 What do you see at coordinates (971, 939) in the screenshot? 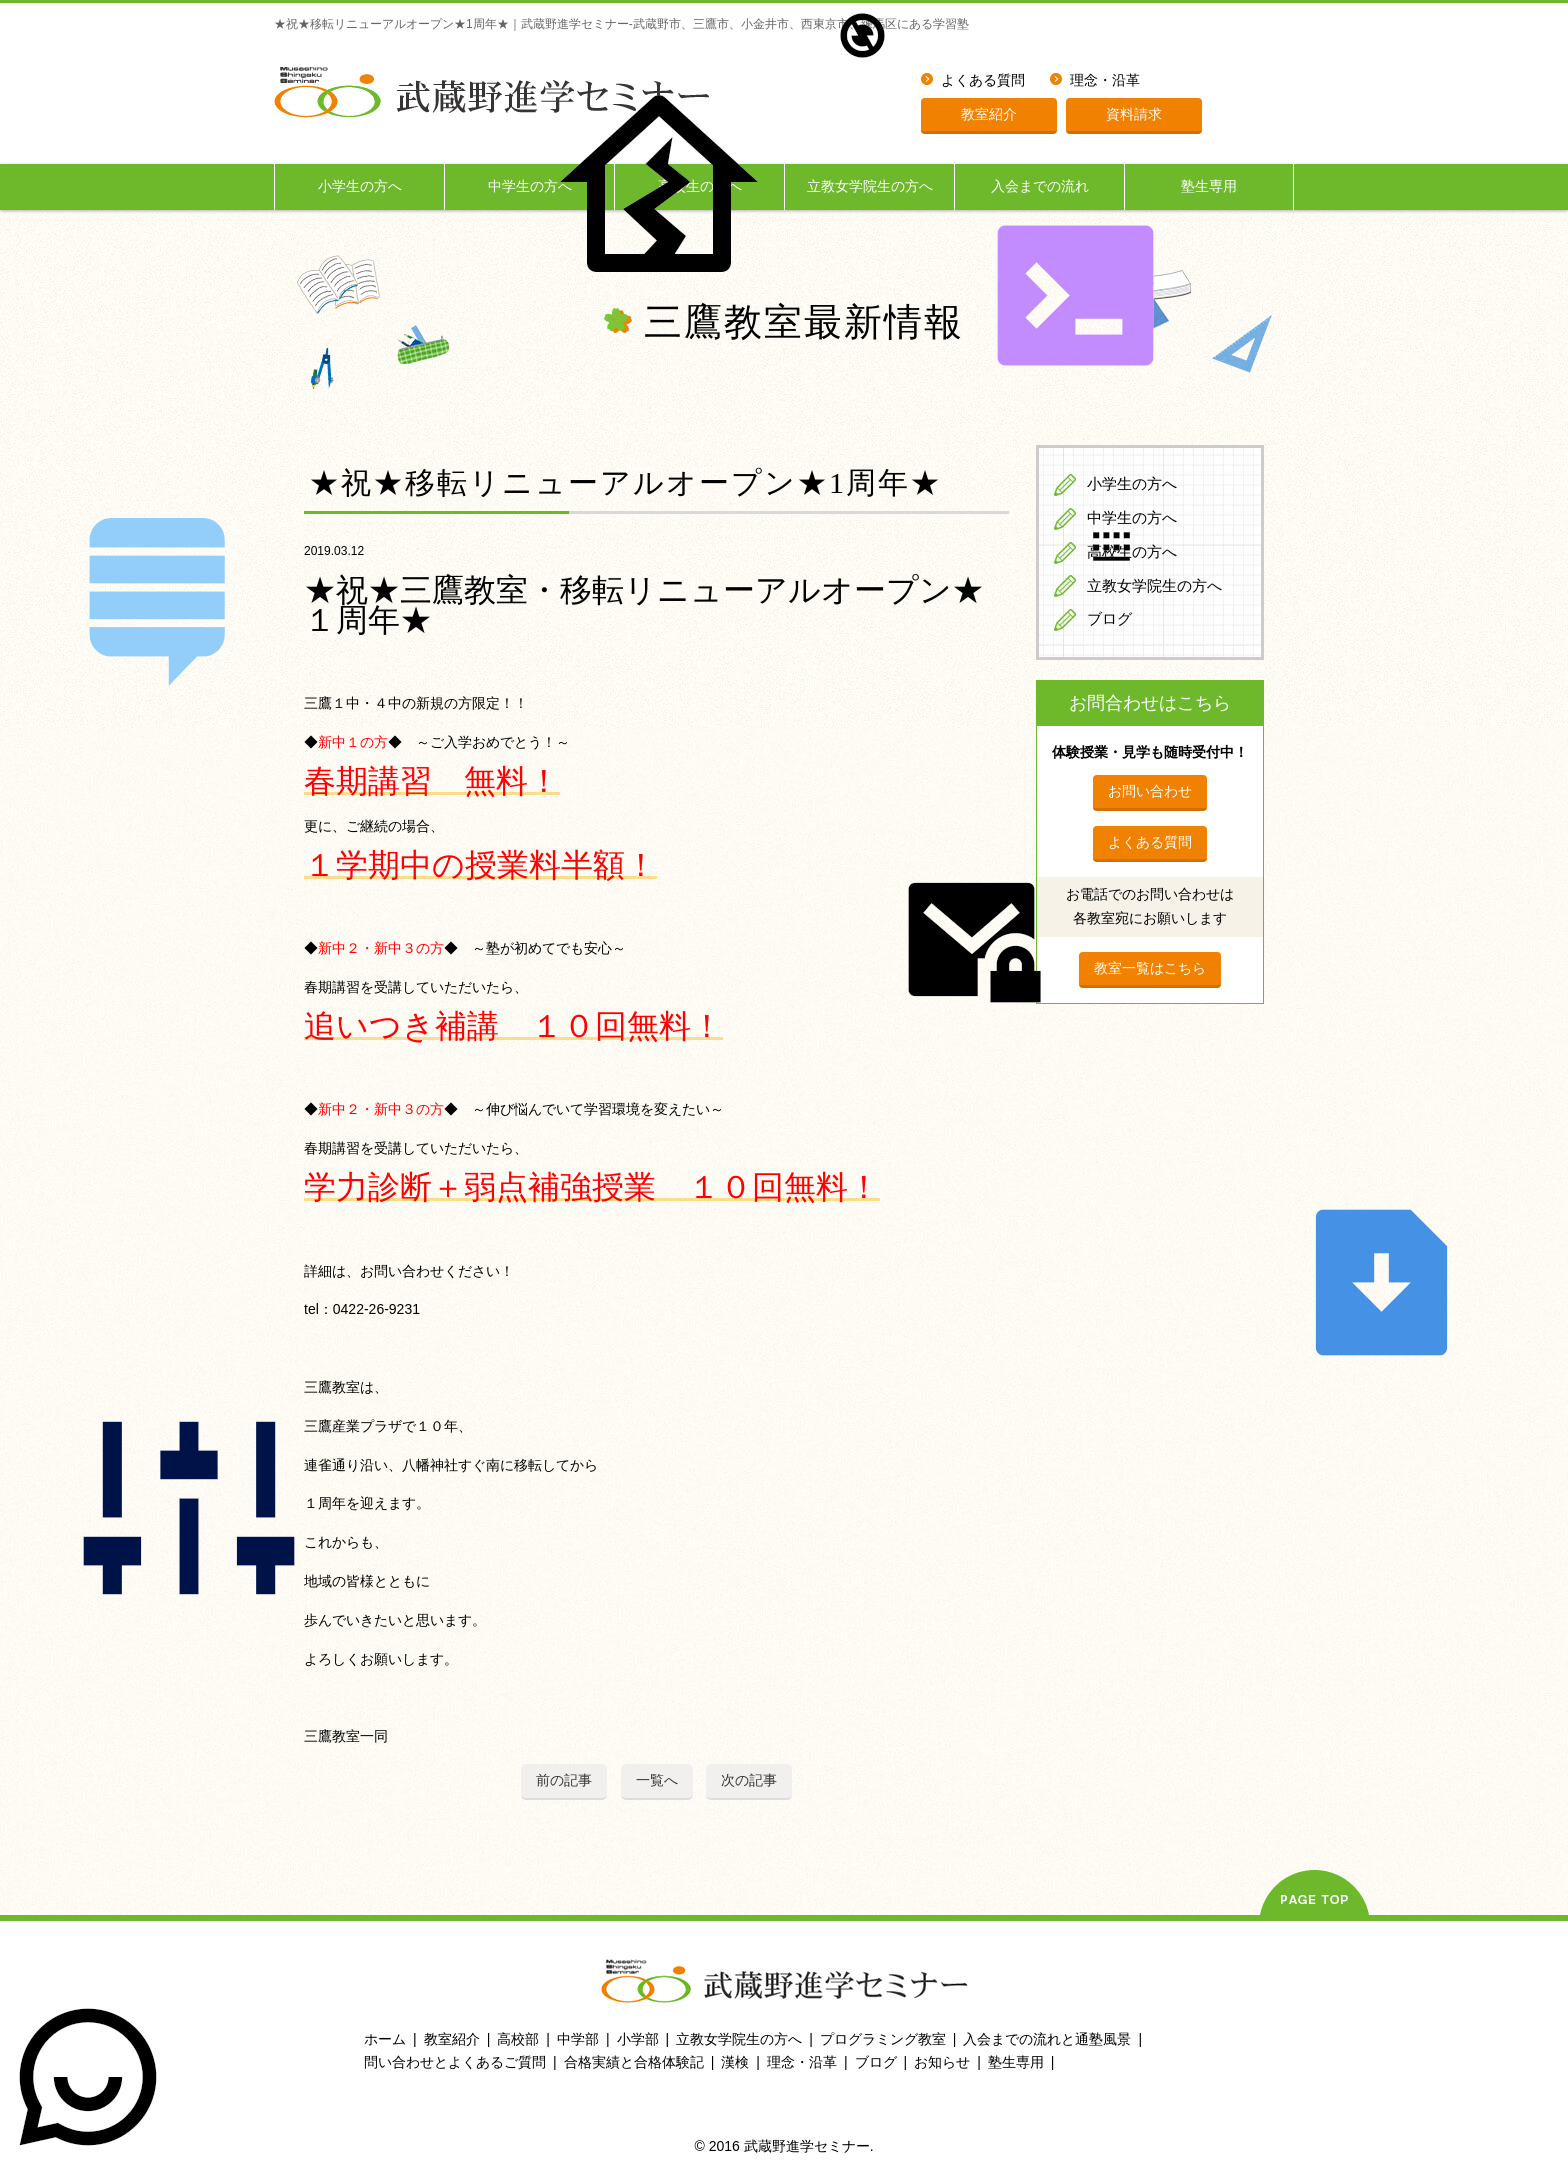
I see `secure or encrypted email` at bounding box center [971, 939].